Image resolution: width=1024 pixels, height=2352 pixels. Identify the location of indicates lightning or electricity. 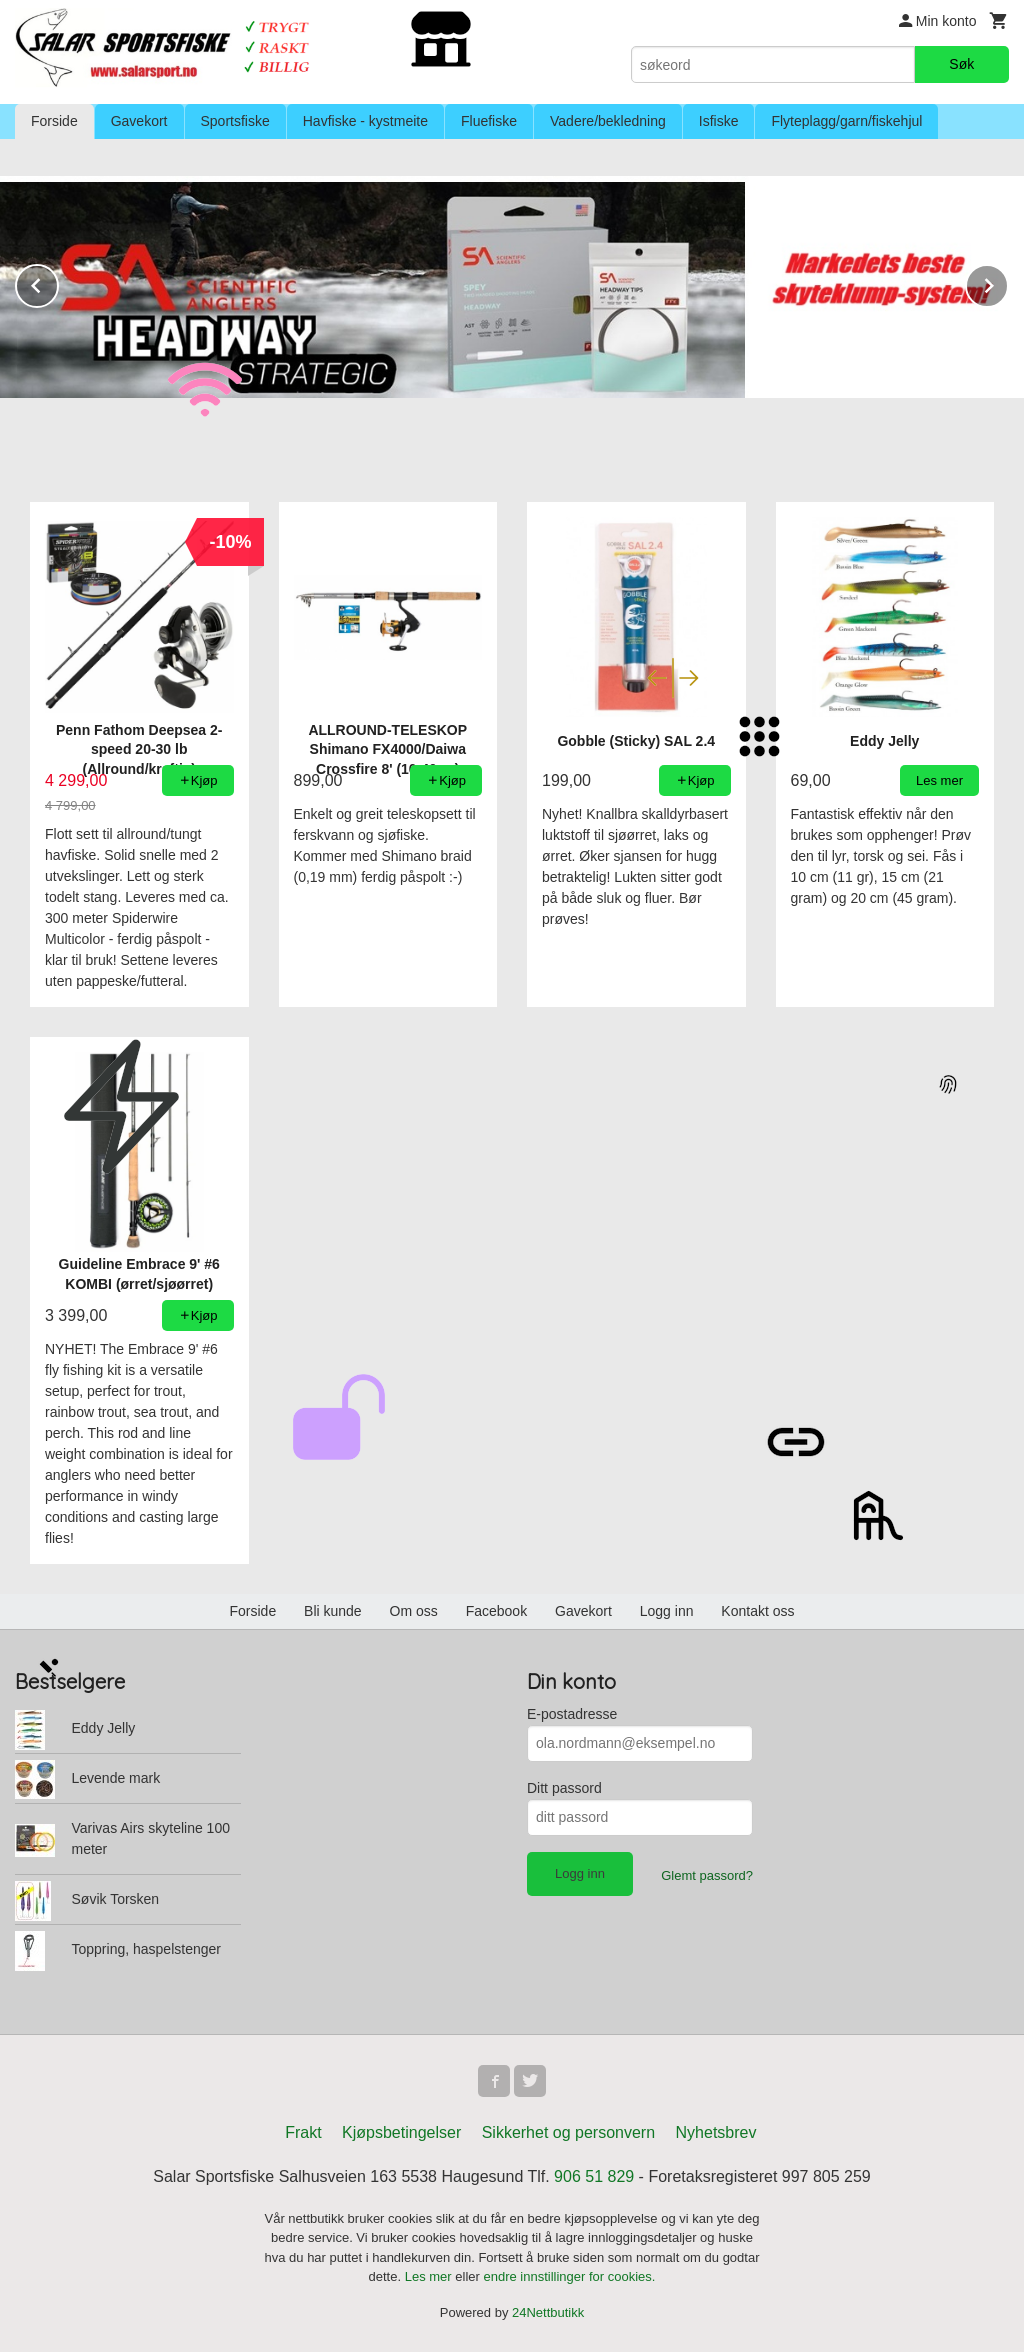
(121, 1106).